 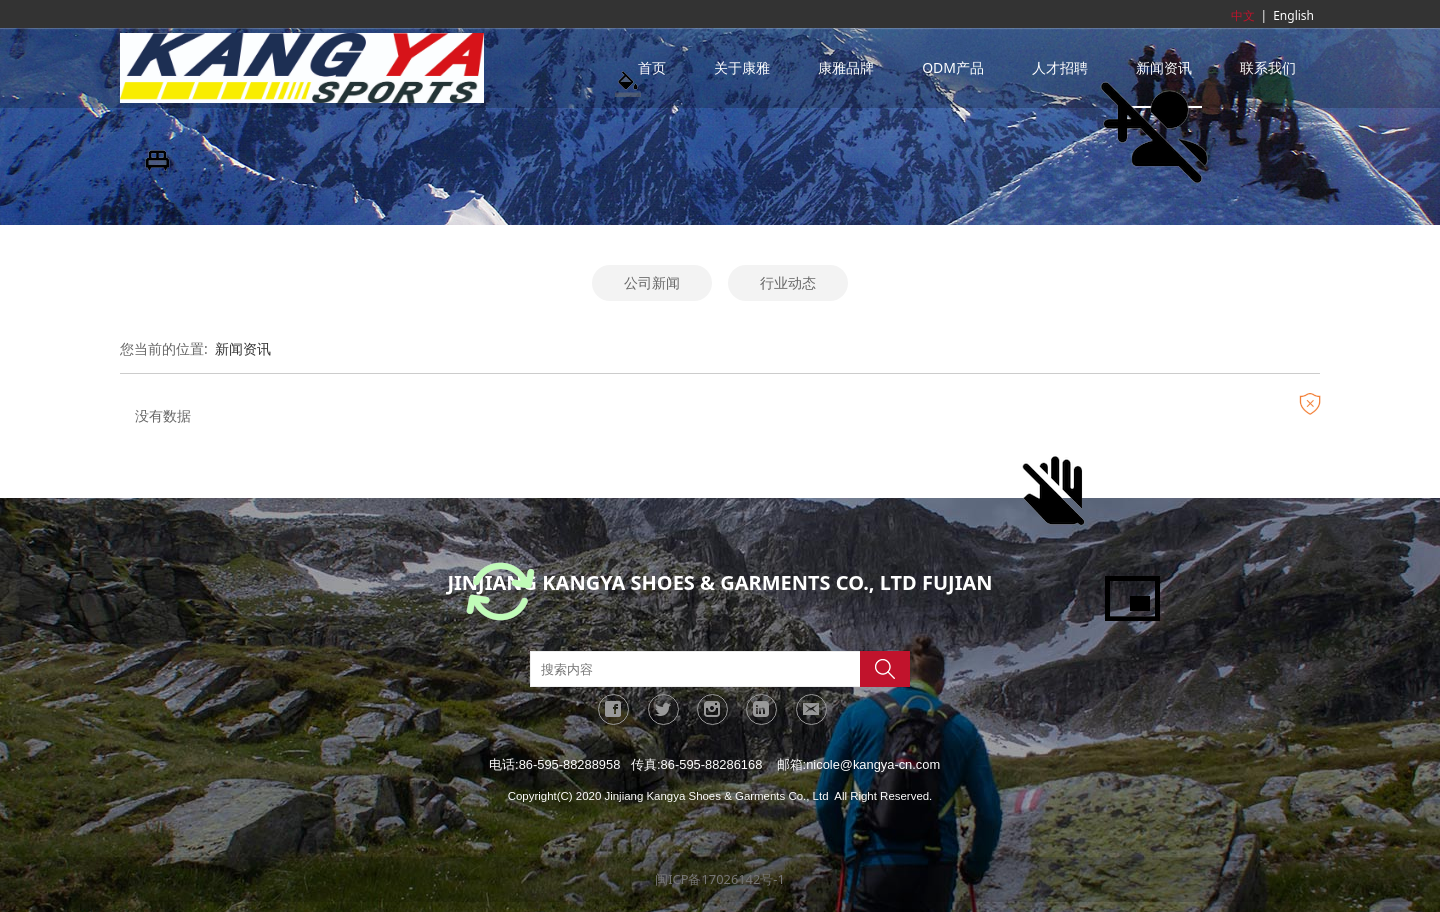 What do you see at coordinates (1155, 128) in the screenshot?
I see `indicates adding contacts is disabled` at bounding box center [1155, 128].